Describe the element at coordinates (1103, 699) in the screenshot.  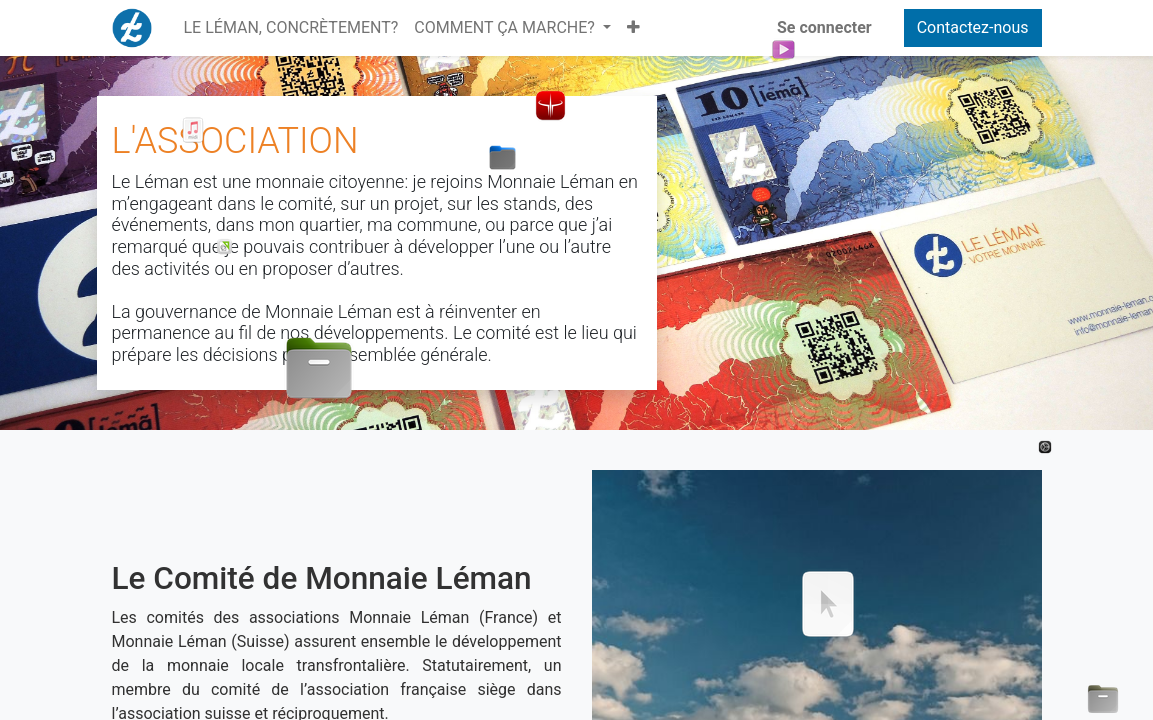
I see `open the file manager application` at that location.